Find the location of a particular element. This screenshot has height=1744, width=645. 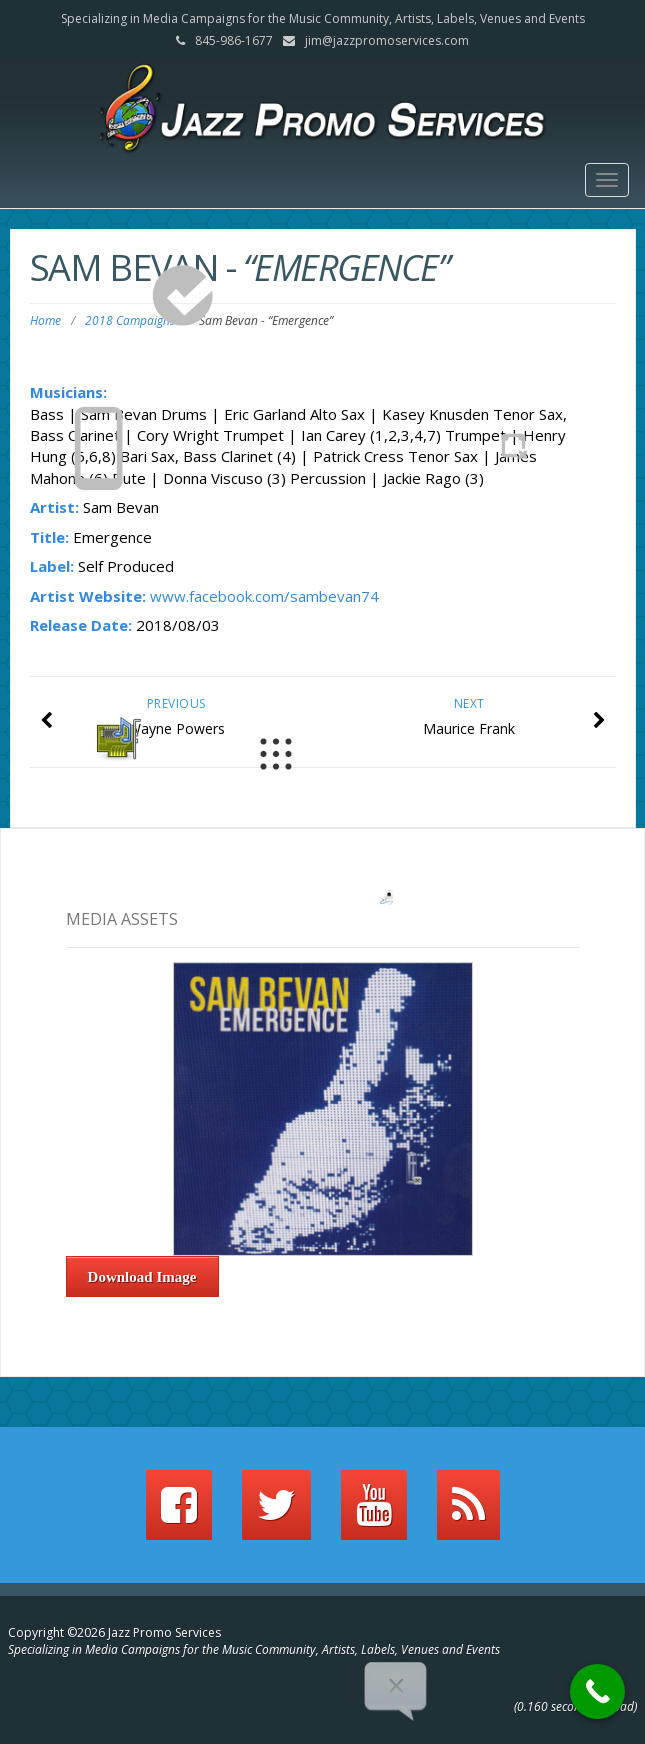

audio or sound card hardware device is located at coordinates (117, 738).